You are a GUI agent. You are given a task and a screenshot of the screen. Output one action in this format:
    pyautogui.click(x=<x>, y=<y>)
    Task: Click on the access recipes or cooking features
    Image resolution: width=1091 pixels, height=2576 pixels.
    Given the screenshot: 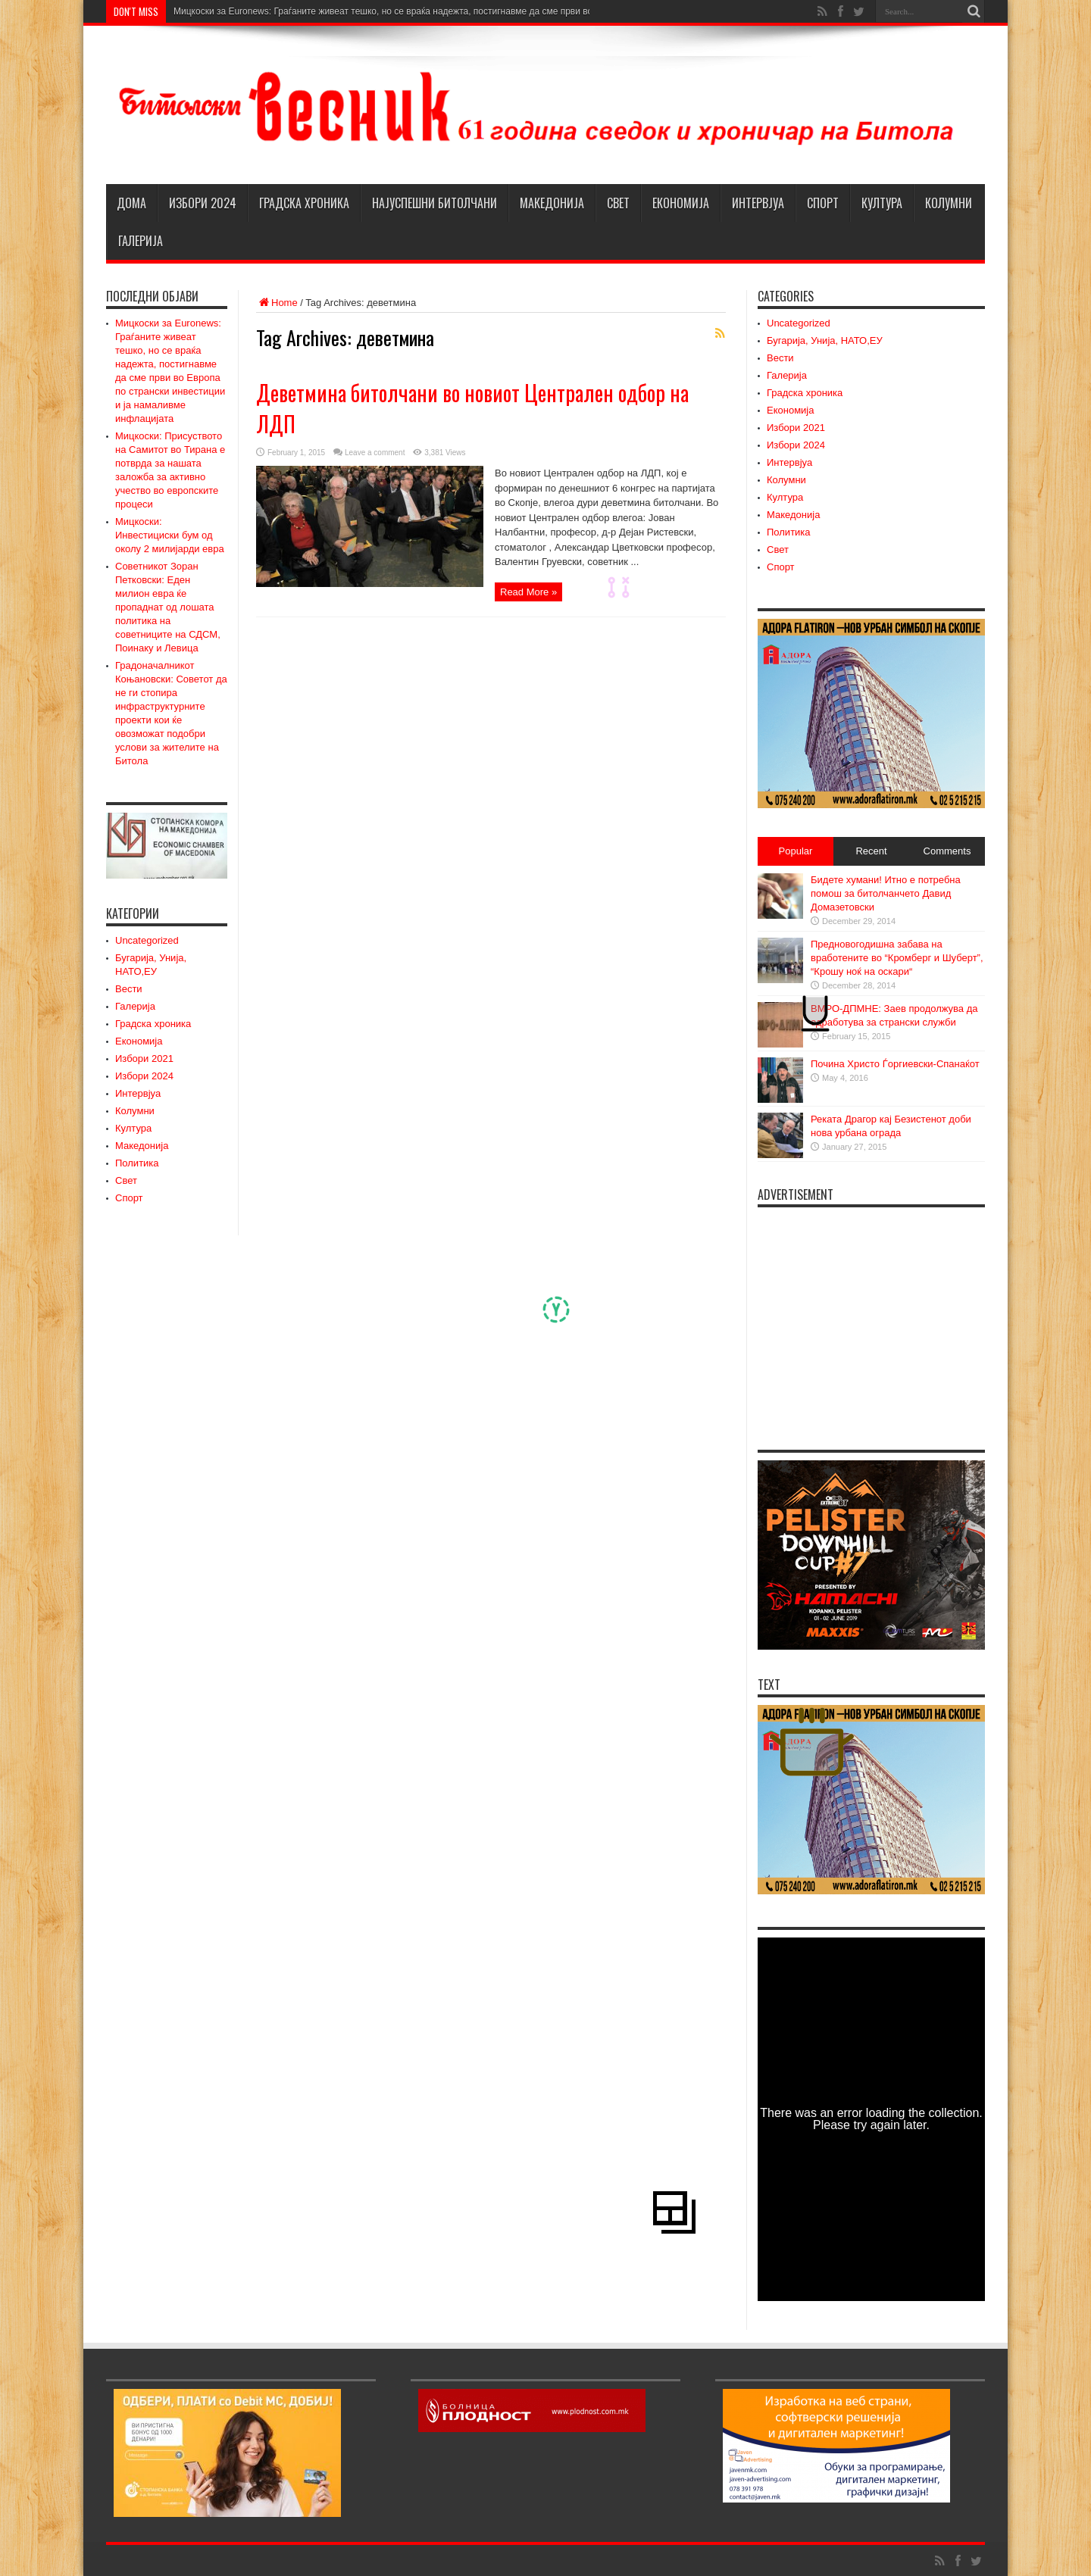 What is the action you would take?
    pyautogui.click(x=811, y=1747)
    